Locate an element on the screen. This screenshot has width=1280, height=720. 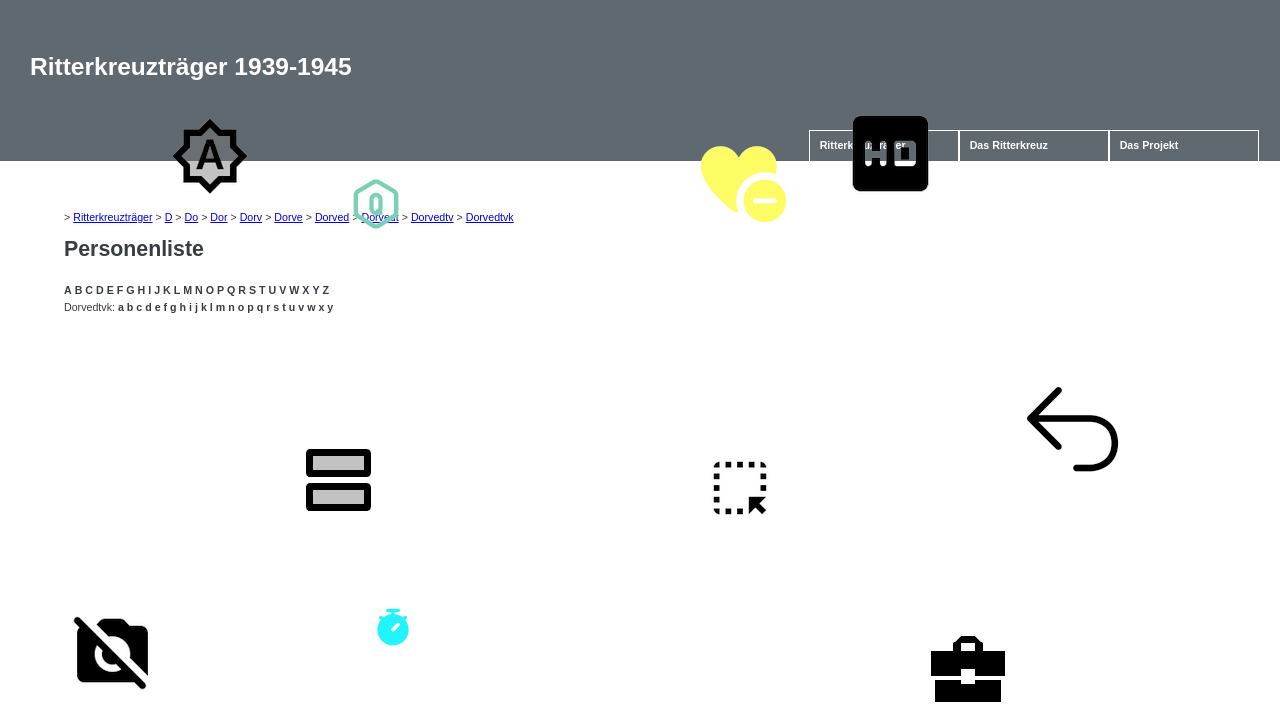
indicates a Q-labeled category or section is located at coordinates (376, 204).